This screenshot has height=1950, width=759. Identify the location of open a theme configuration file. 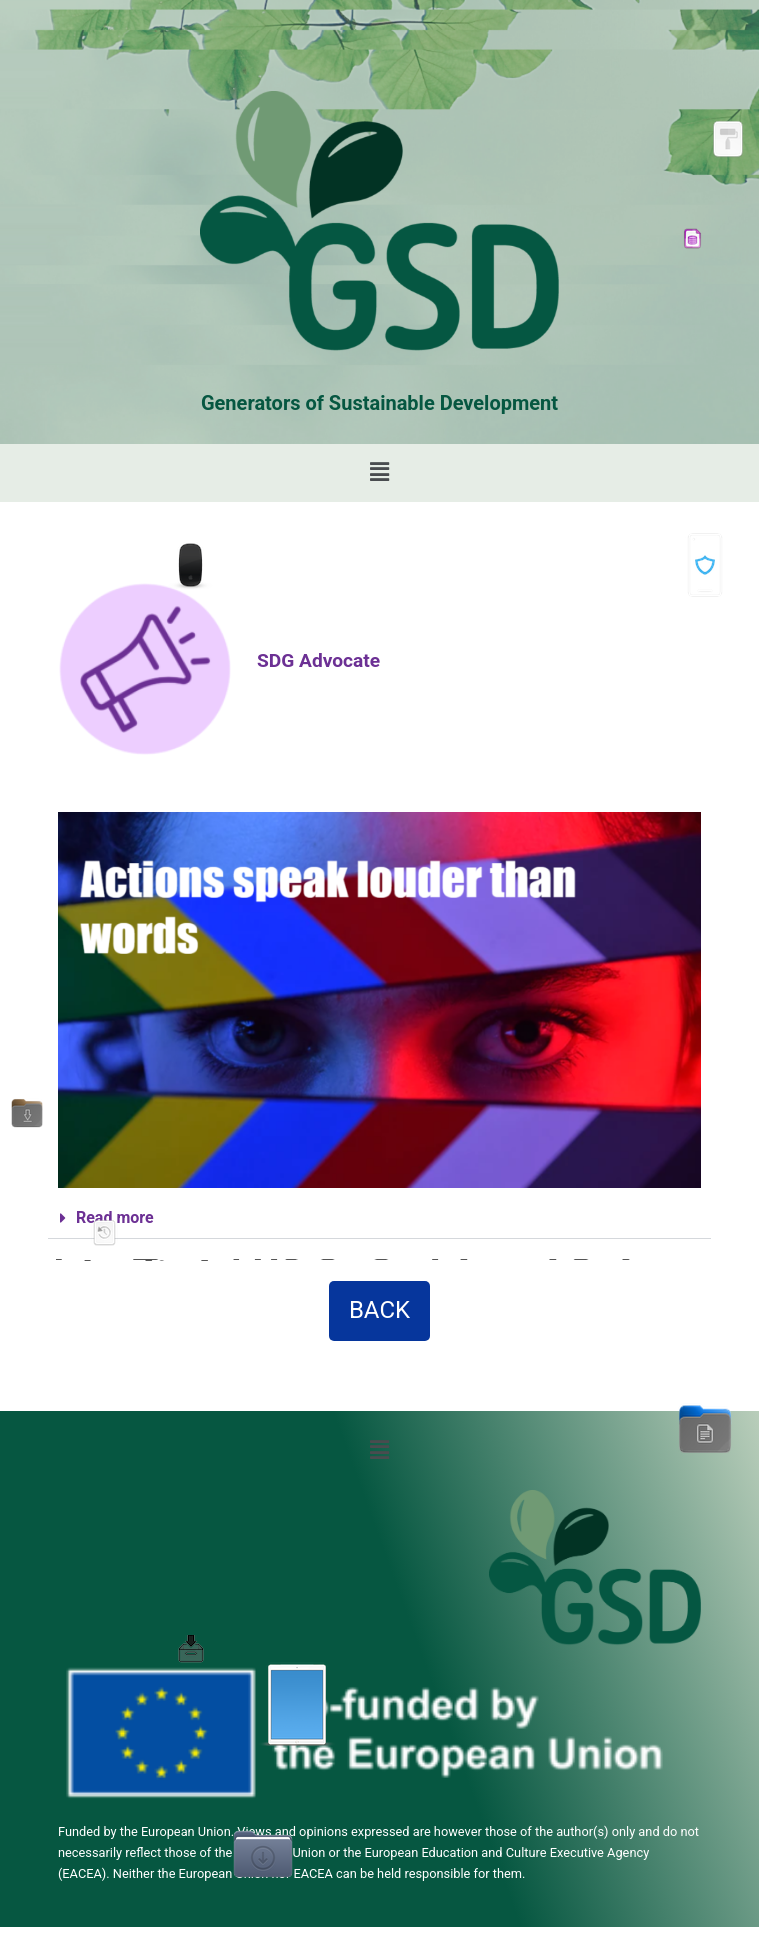
(728, 139).